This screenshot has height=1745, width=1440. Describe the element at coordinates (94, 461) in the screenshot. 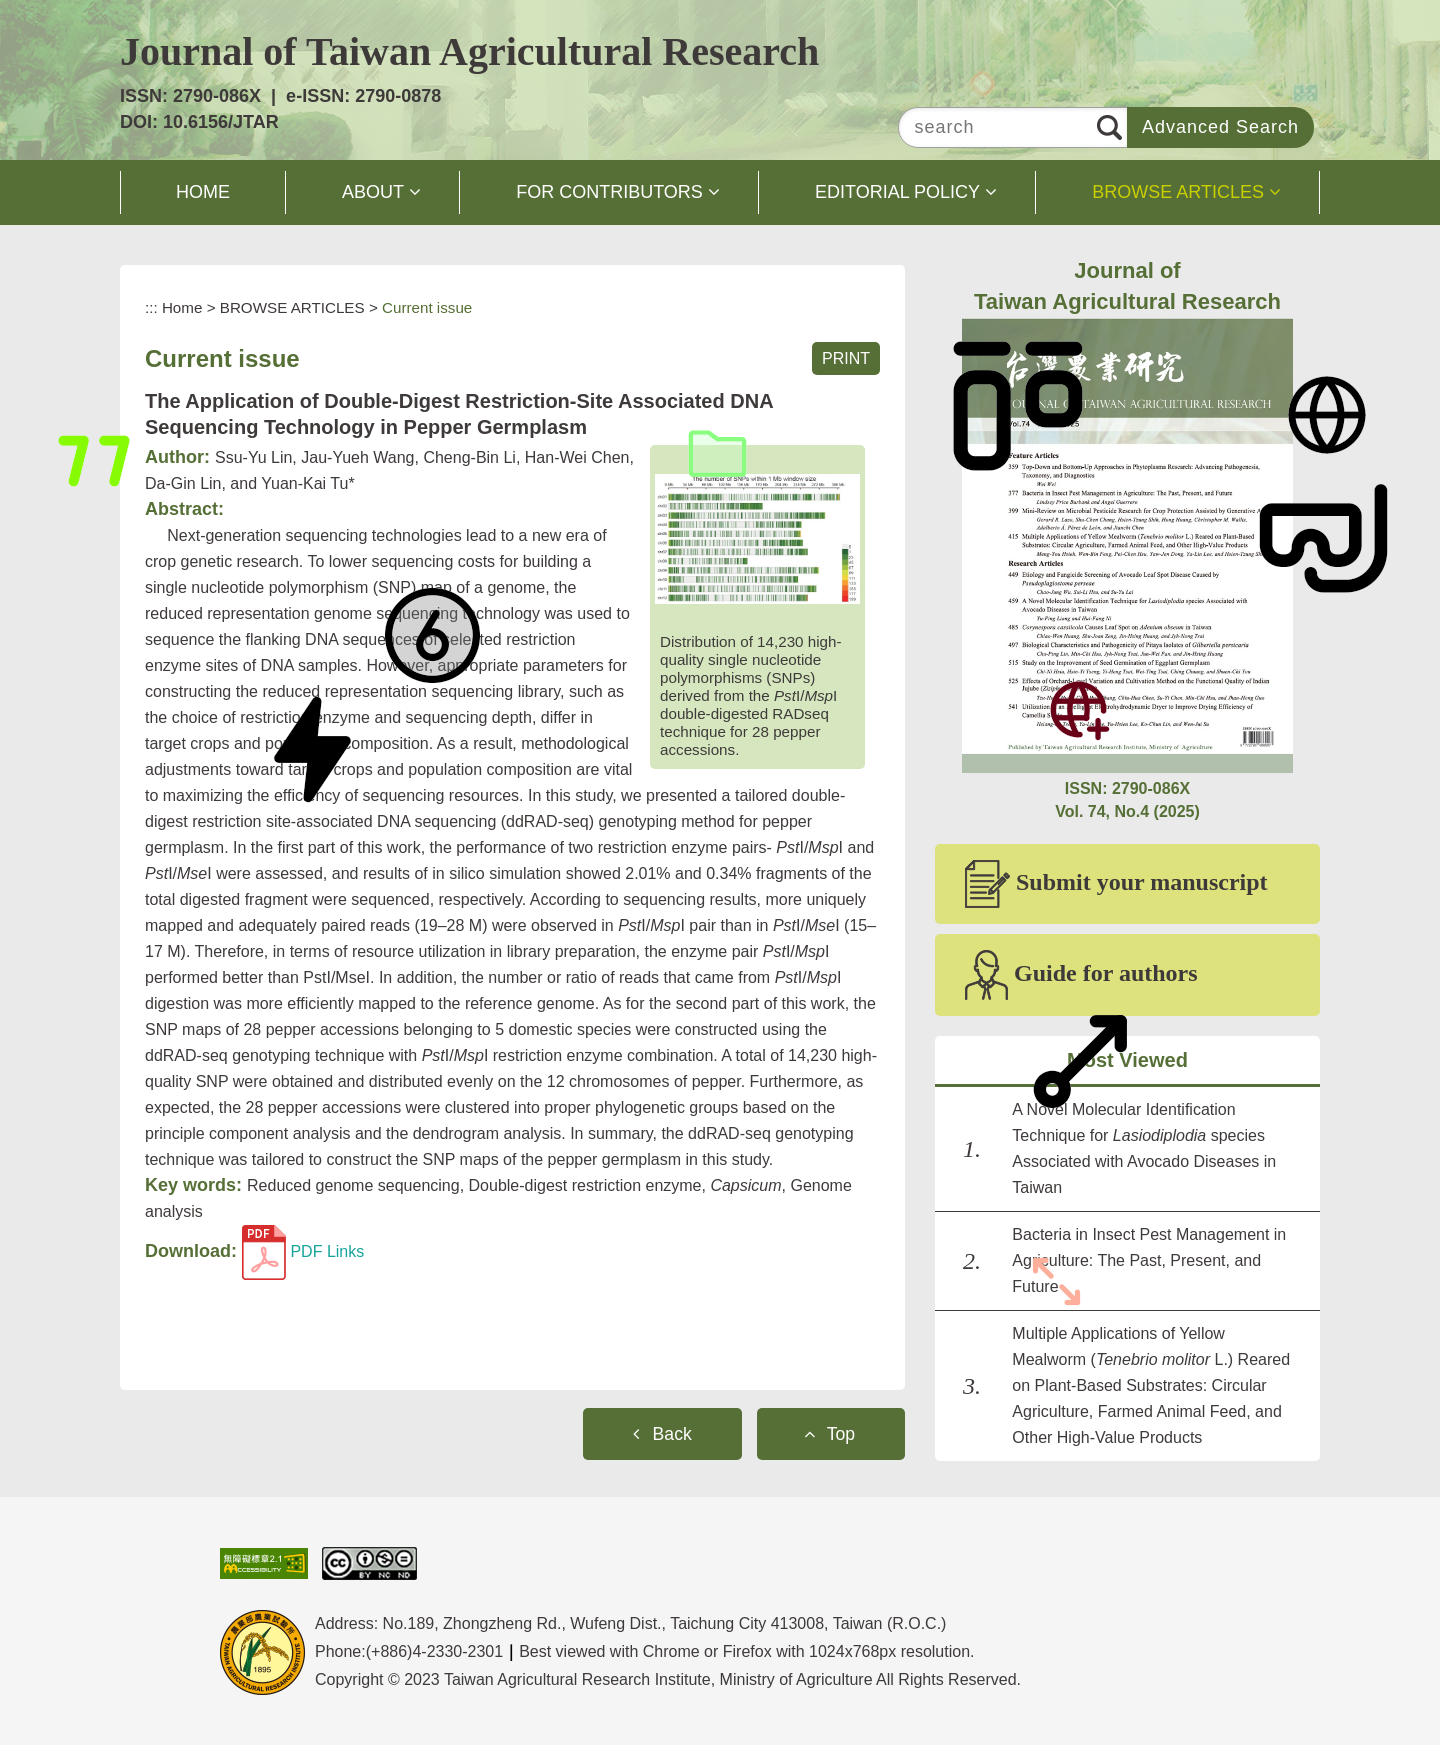

I see `displays the number 77 as a label or badge` at that location.